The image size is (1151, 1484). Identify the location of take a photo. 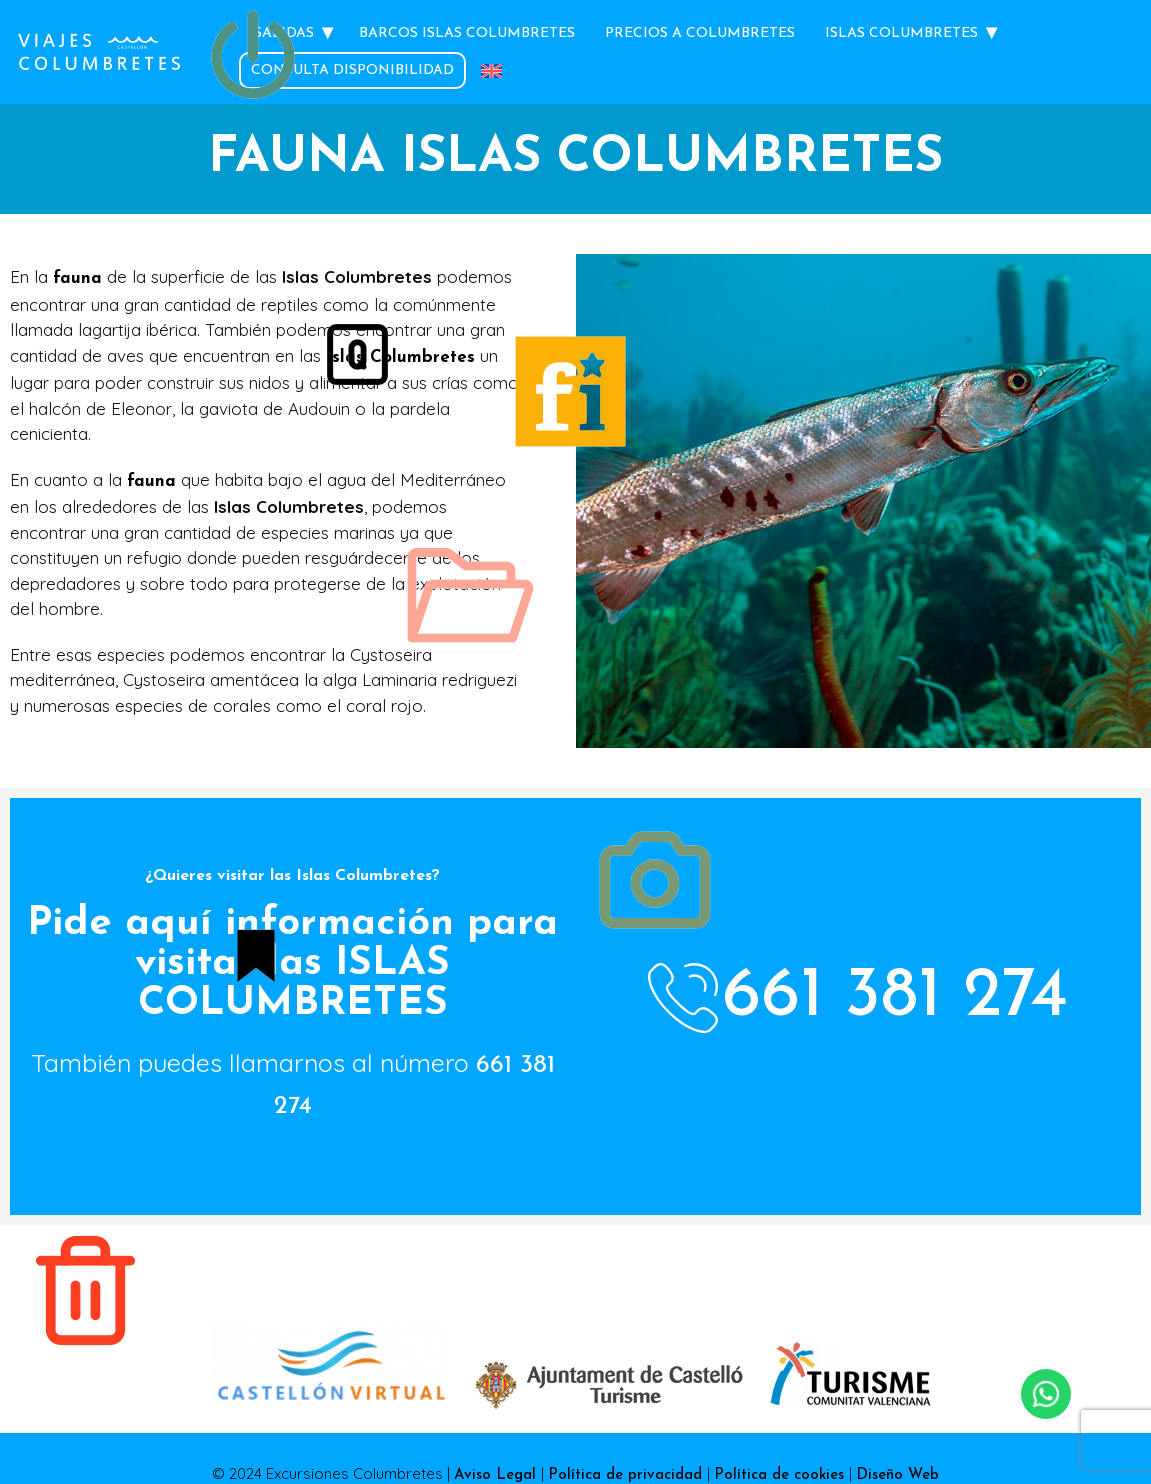
(655, 880).